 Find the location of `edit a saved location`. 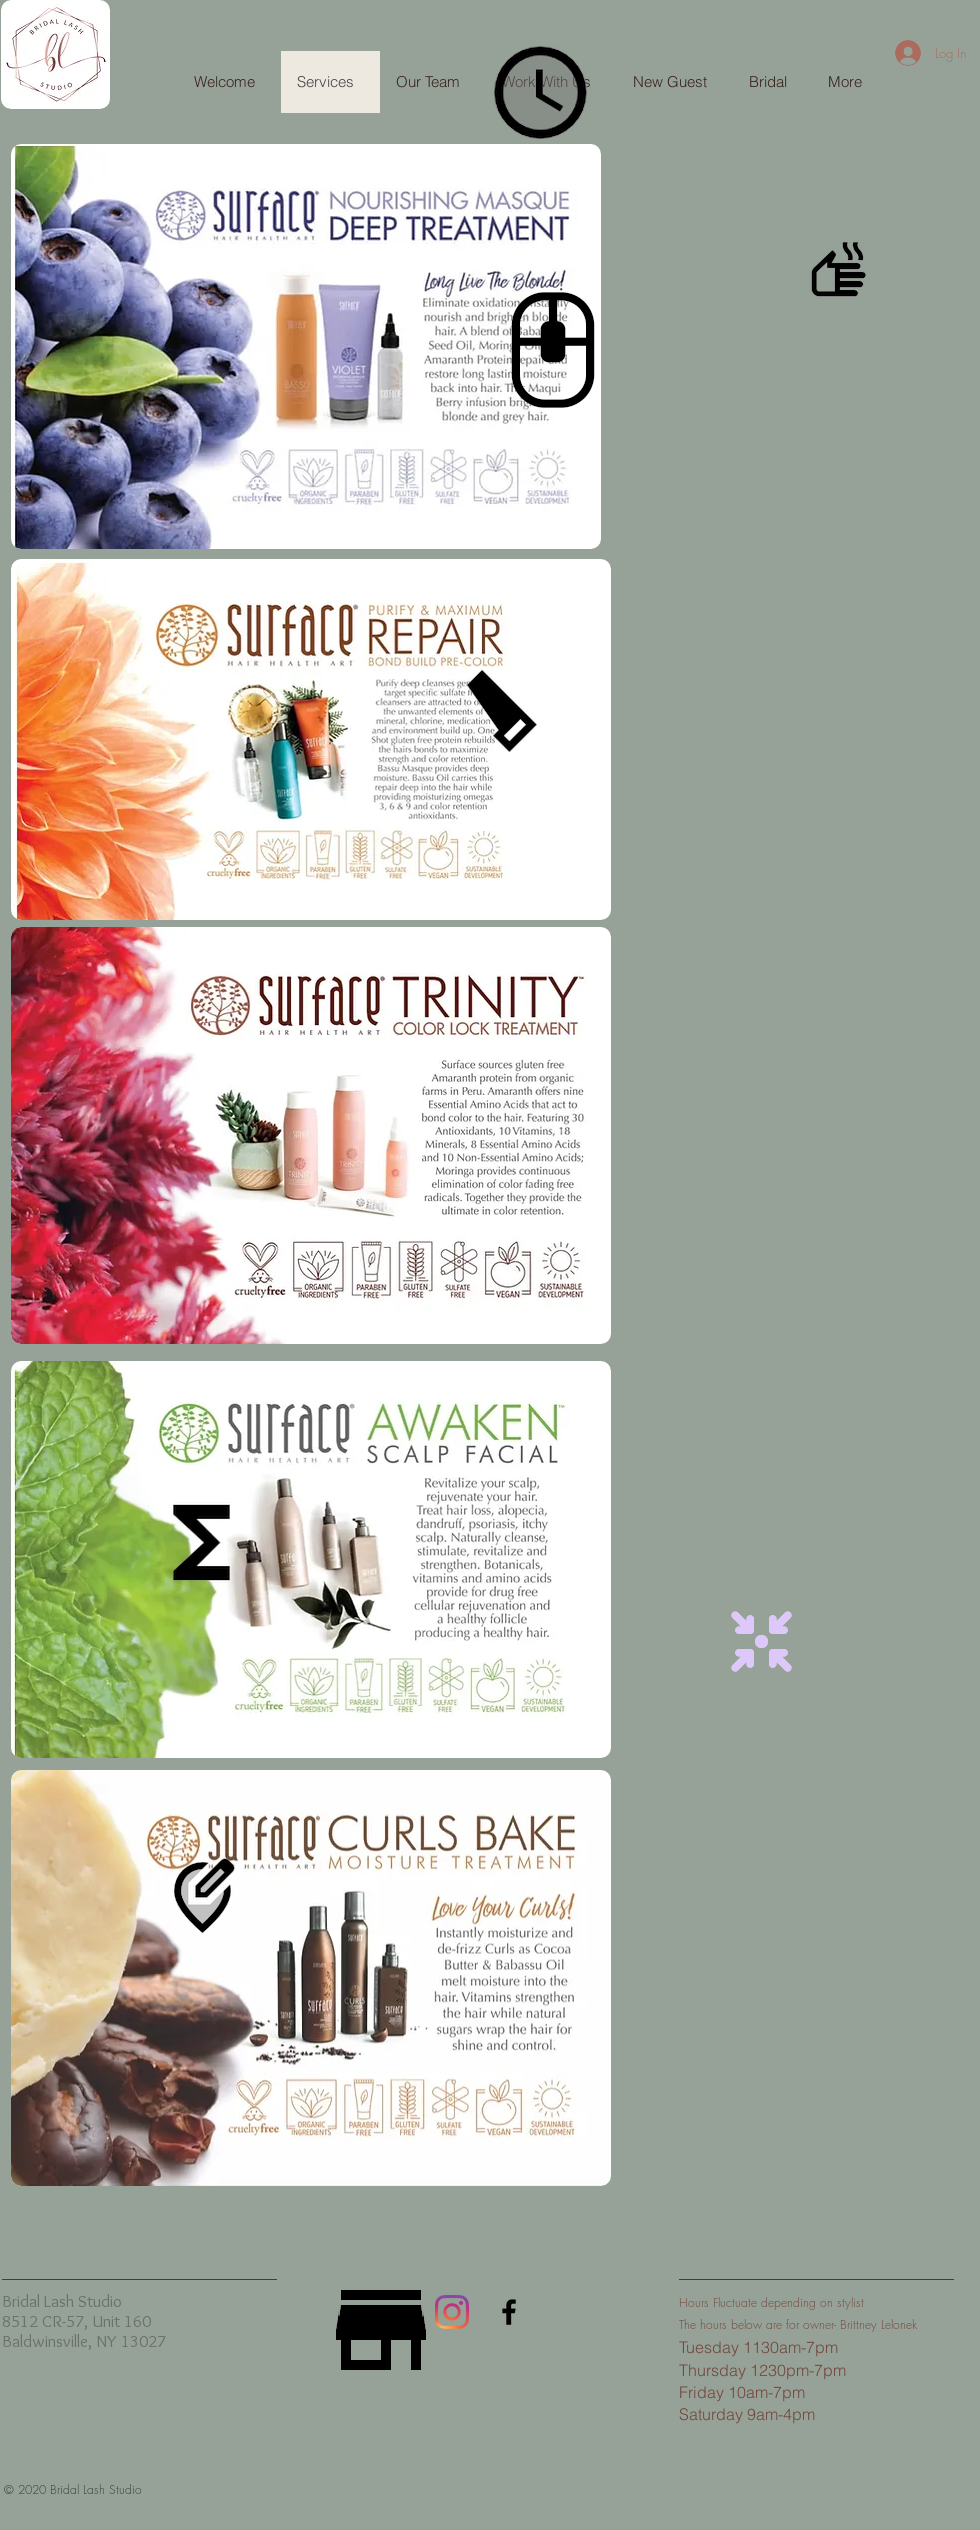

edit a saved location is located at coordinates (202, 1897).